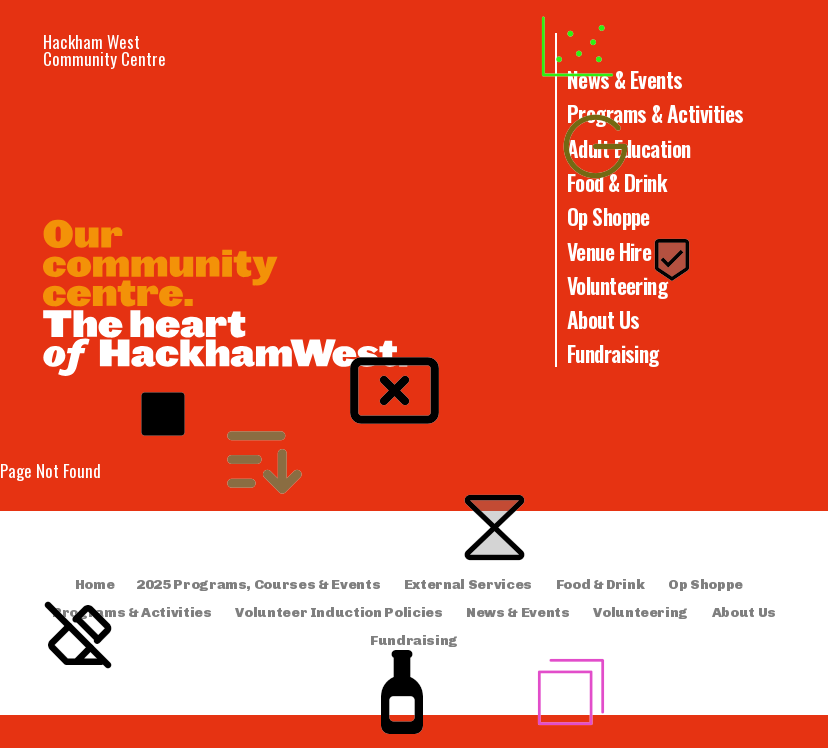  Describe the element at coordinates (402, 692) in the screenshot. I see `browse wine selection or menu` at that location.